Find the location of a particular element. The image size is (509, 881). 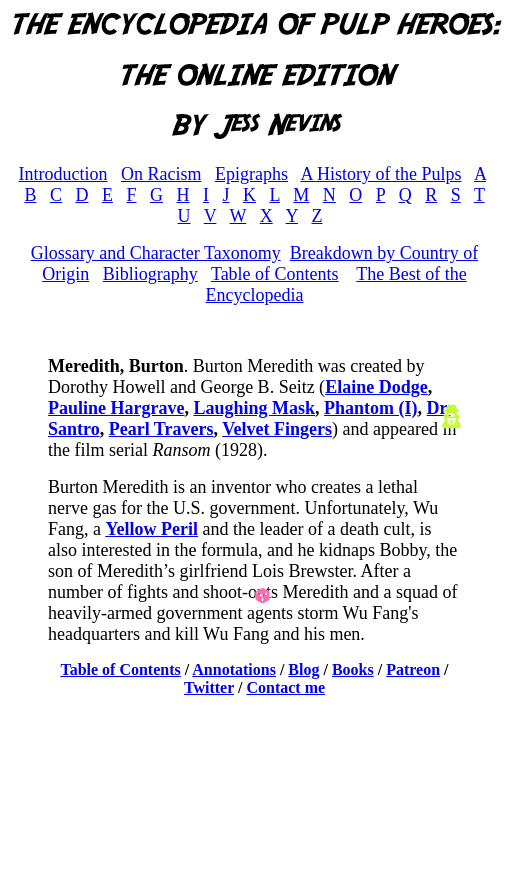

access incognito or private browsing mode is located at coordinates (451, 416).